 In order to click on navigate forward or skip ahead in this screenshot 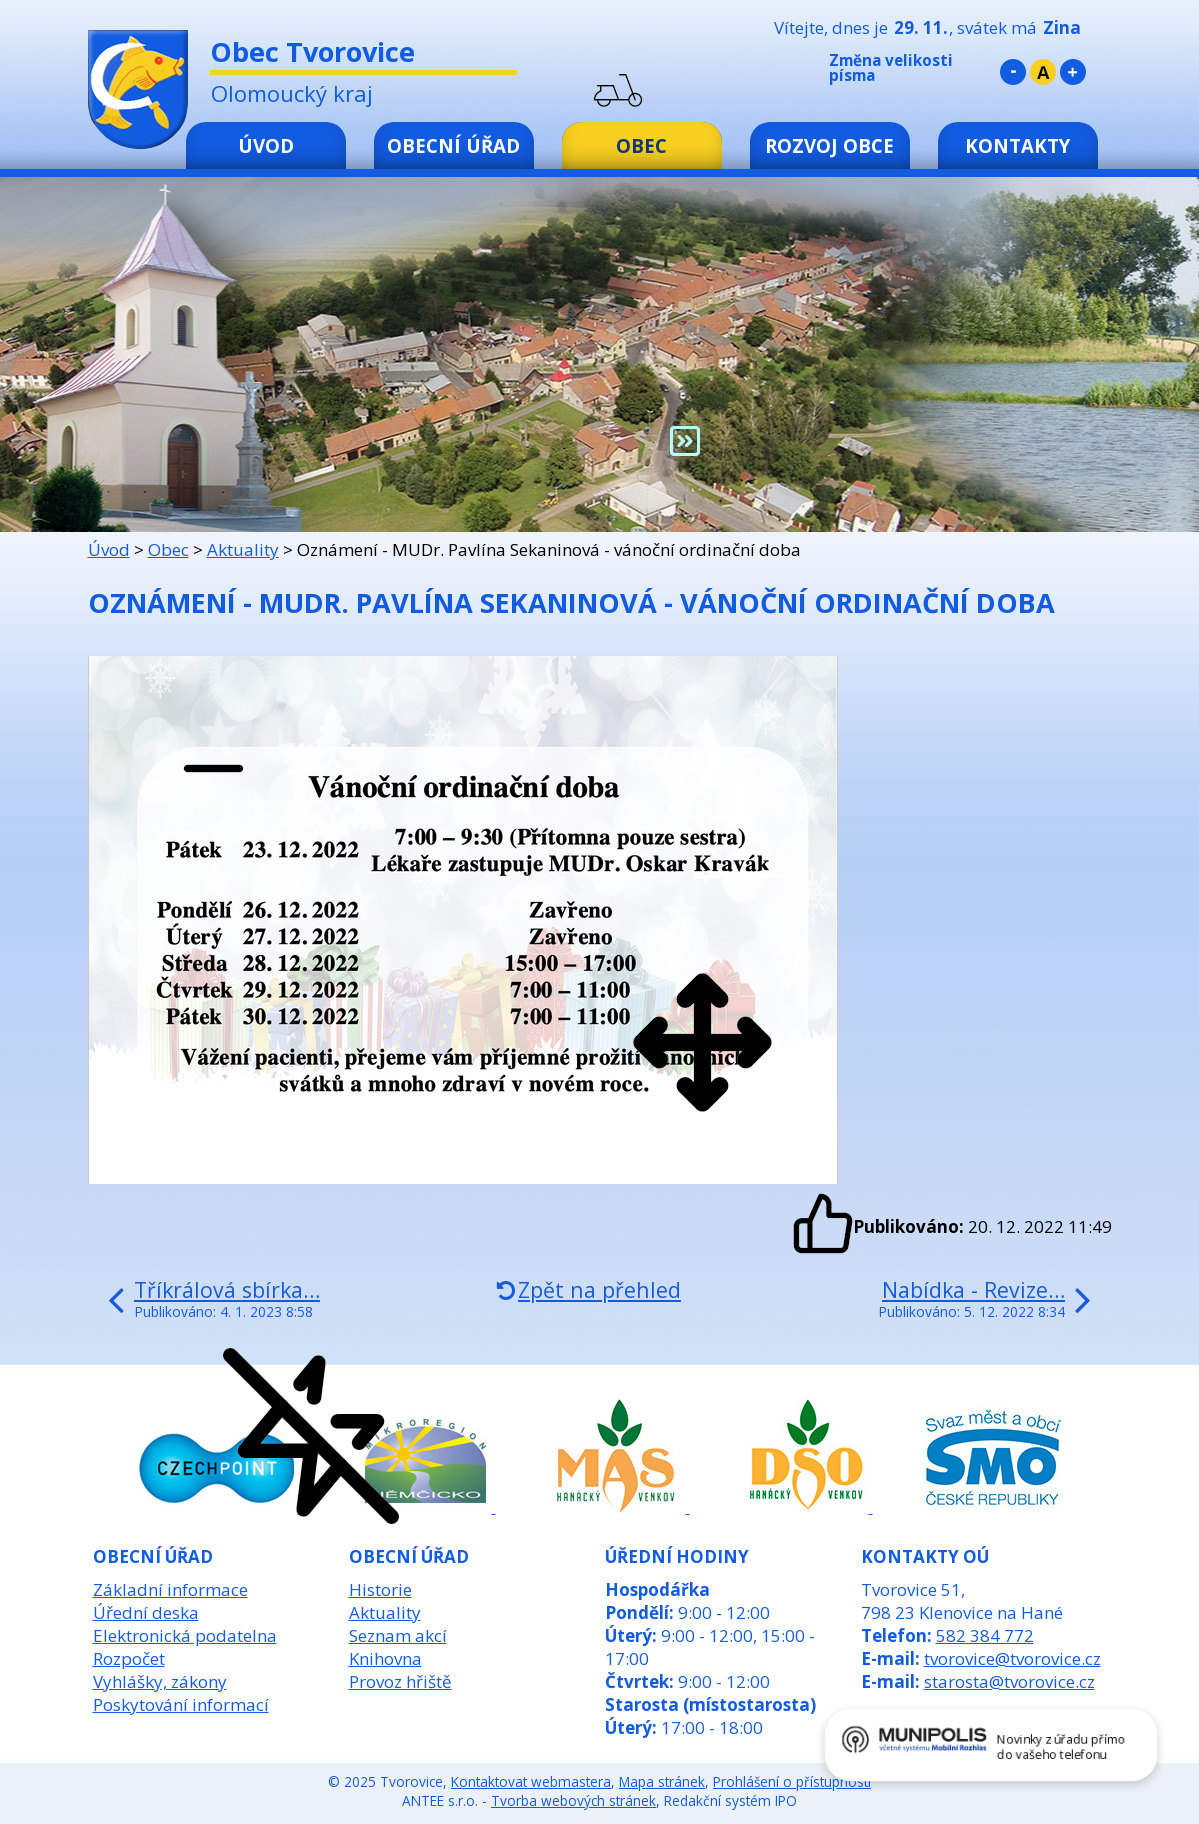, I will do `click(685, 441)`.